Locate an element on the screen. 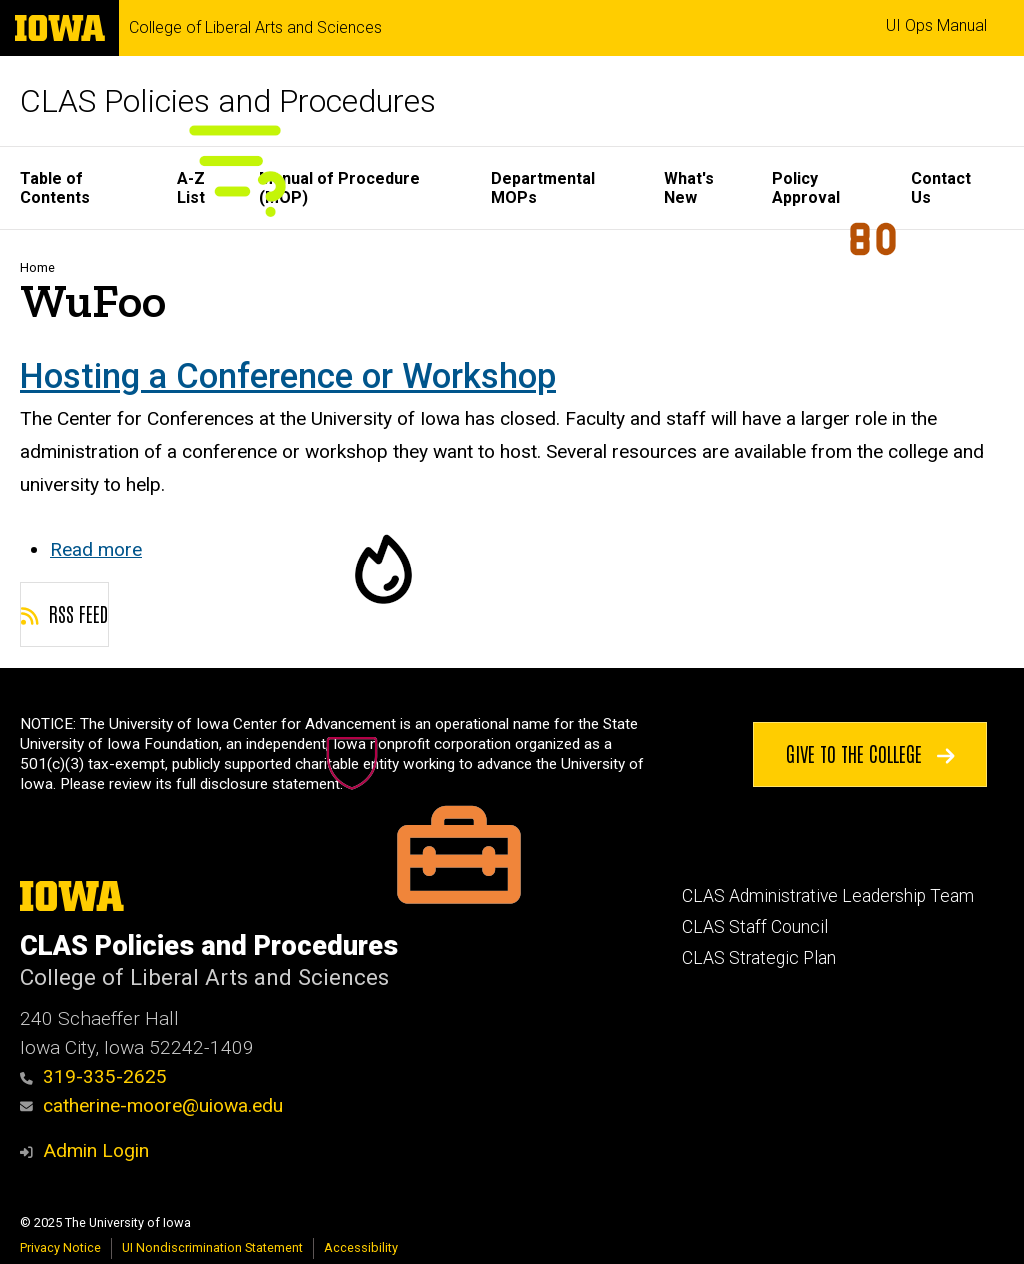 The image size is (1024, 1264). filter settings need attention or review is located at coordinates (235, 161).